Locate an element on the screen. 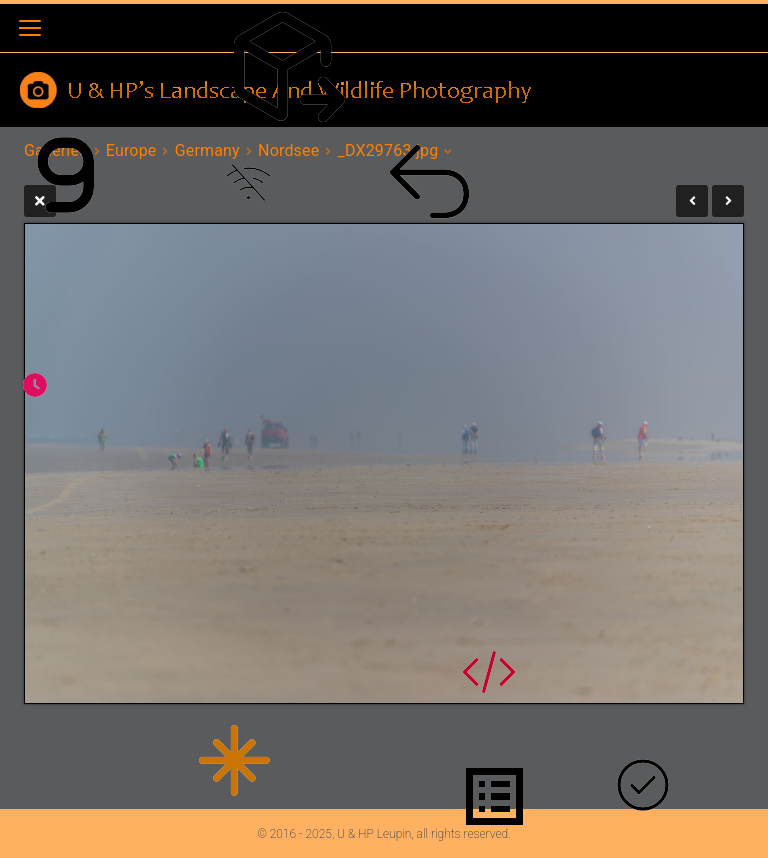 The width and height of the screenshot is (768, 858). indicates a featured or highlighted item is located at coordinates (235, 761).